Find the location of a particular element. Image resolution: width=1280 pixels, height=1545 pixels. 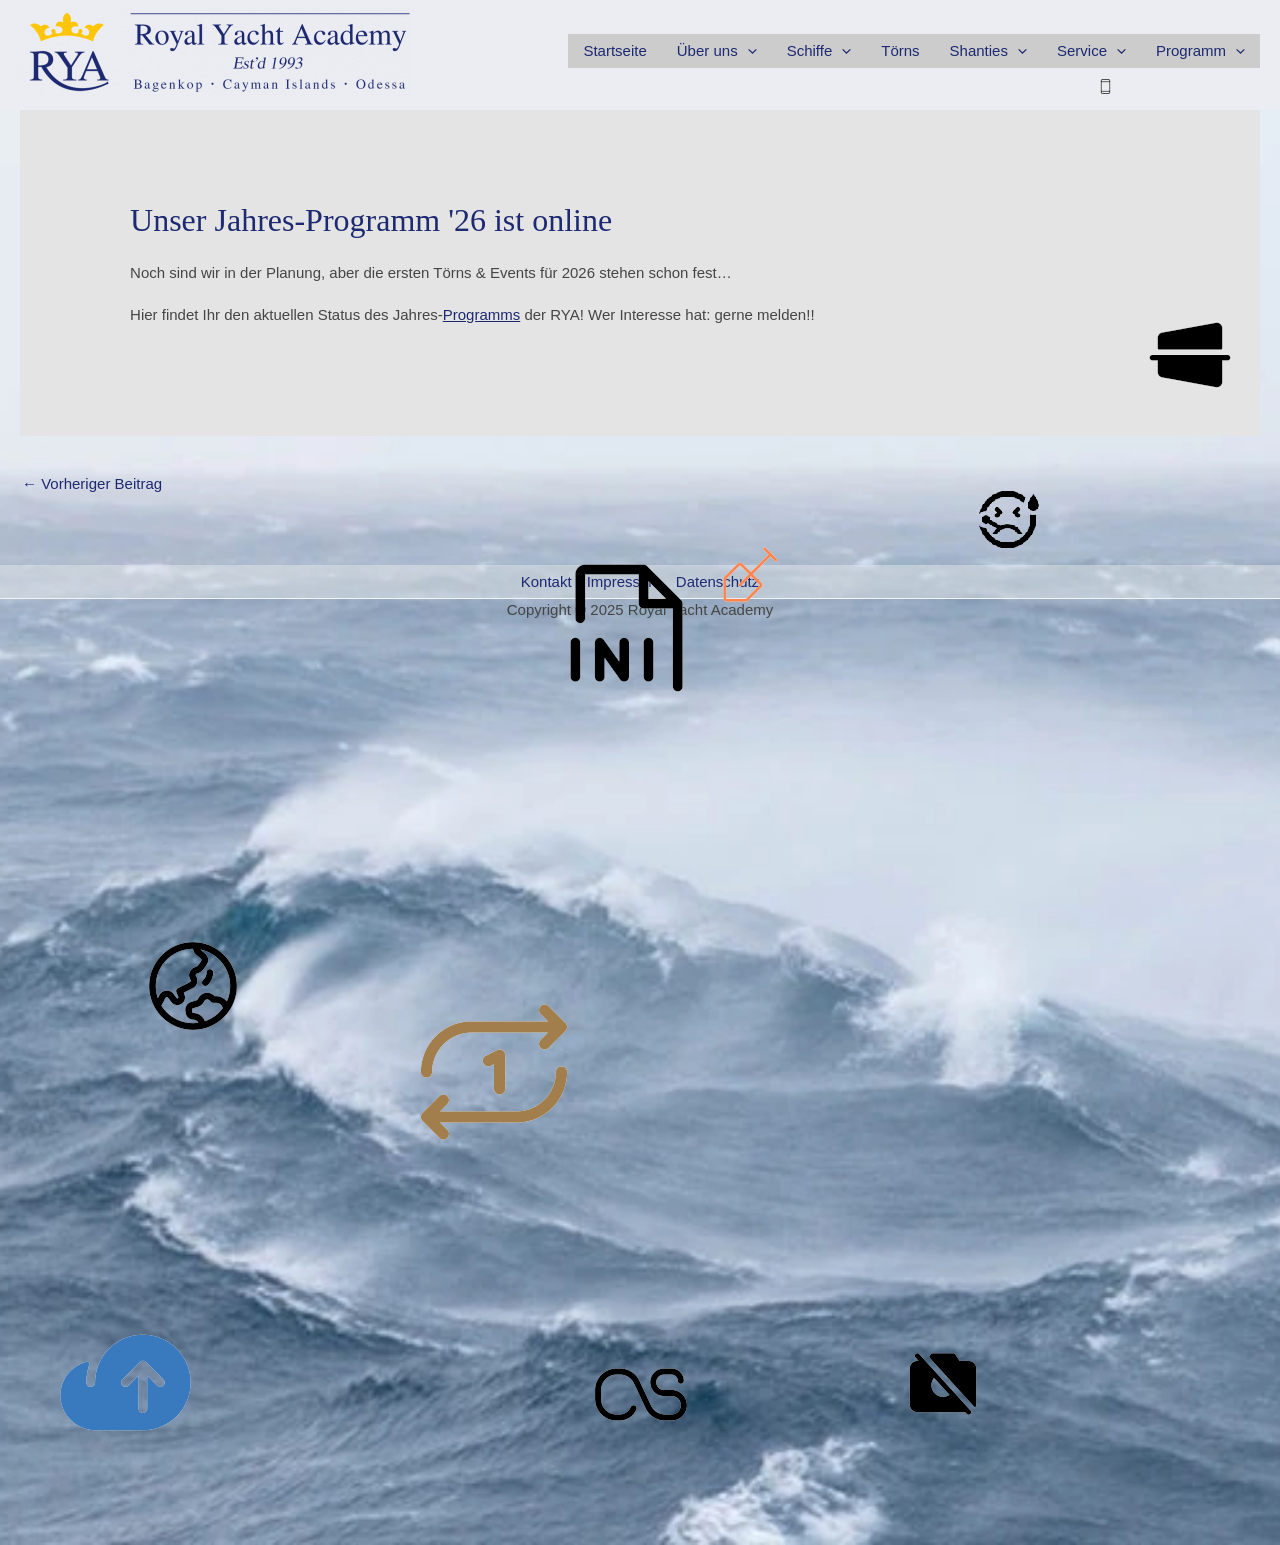

switch to asia-australia region is located at coordinates (193, 986).